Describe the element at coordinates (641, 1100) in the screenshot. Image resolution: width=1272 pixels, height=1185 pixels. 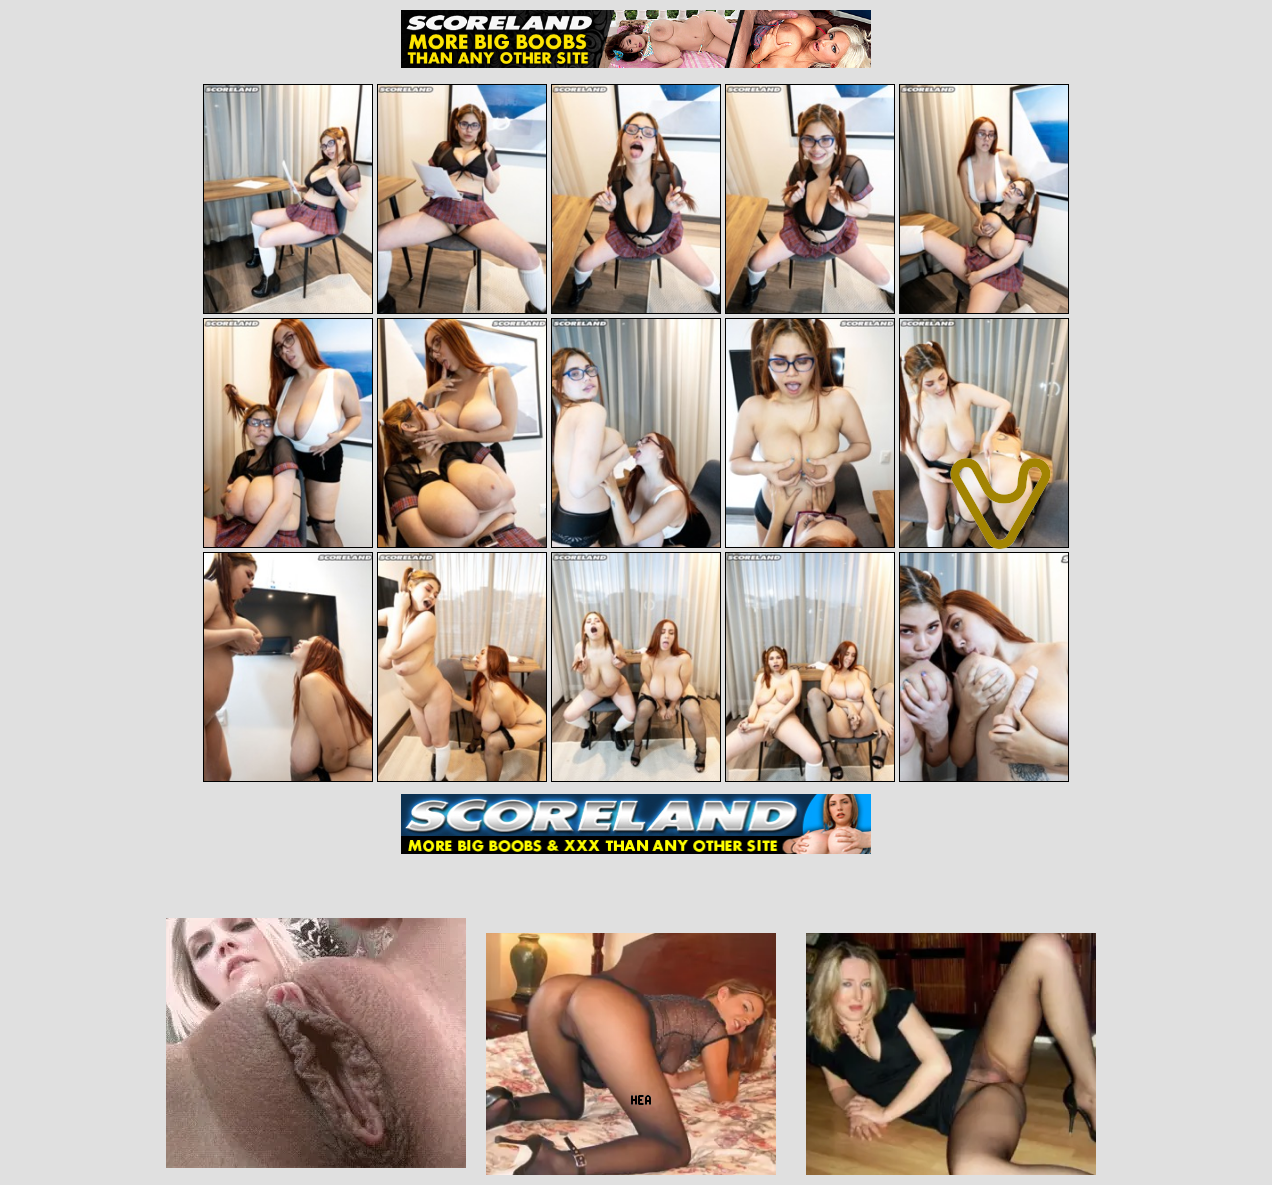
I see `indicates HTTP HEAD request method` at that location.